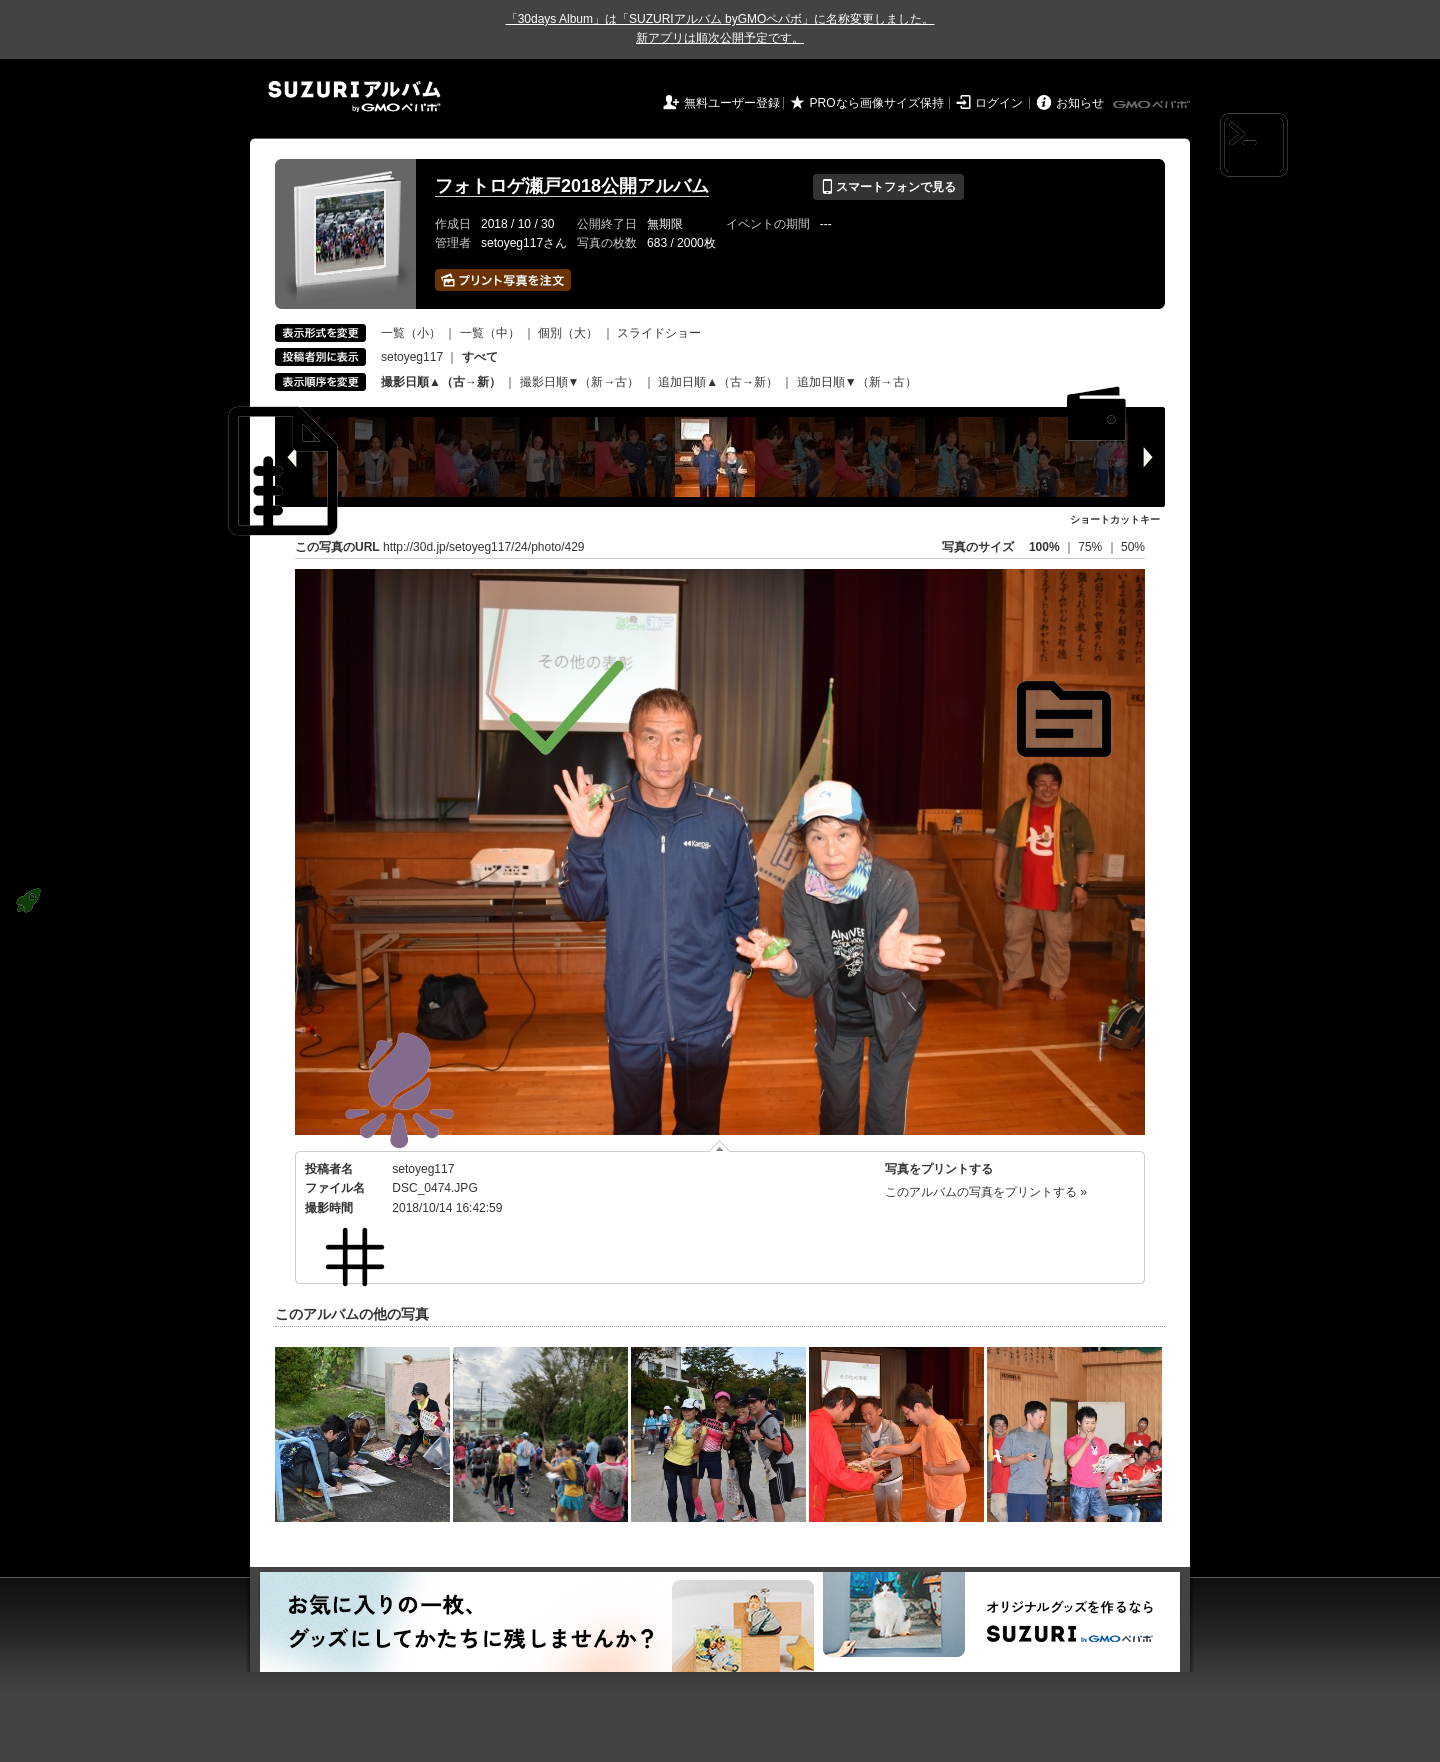 The height and width of the screenshot is (1762, 1440). What do you see at coordinates (283, 471) in the screenshot?
I see `access compressed or archived files` at bounding box center [283, 471].